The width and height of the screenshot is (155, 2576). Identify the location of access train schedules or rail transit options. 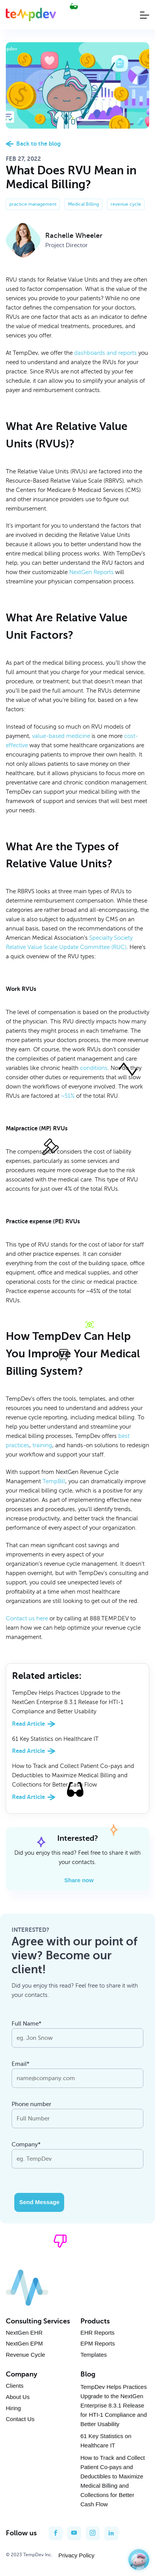
(63, 1354).